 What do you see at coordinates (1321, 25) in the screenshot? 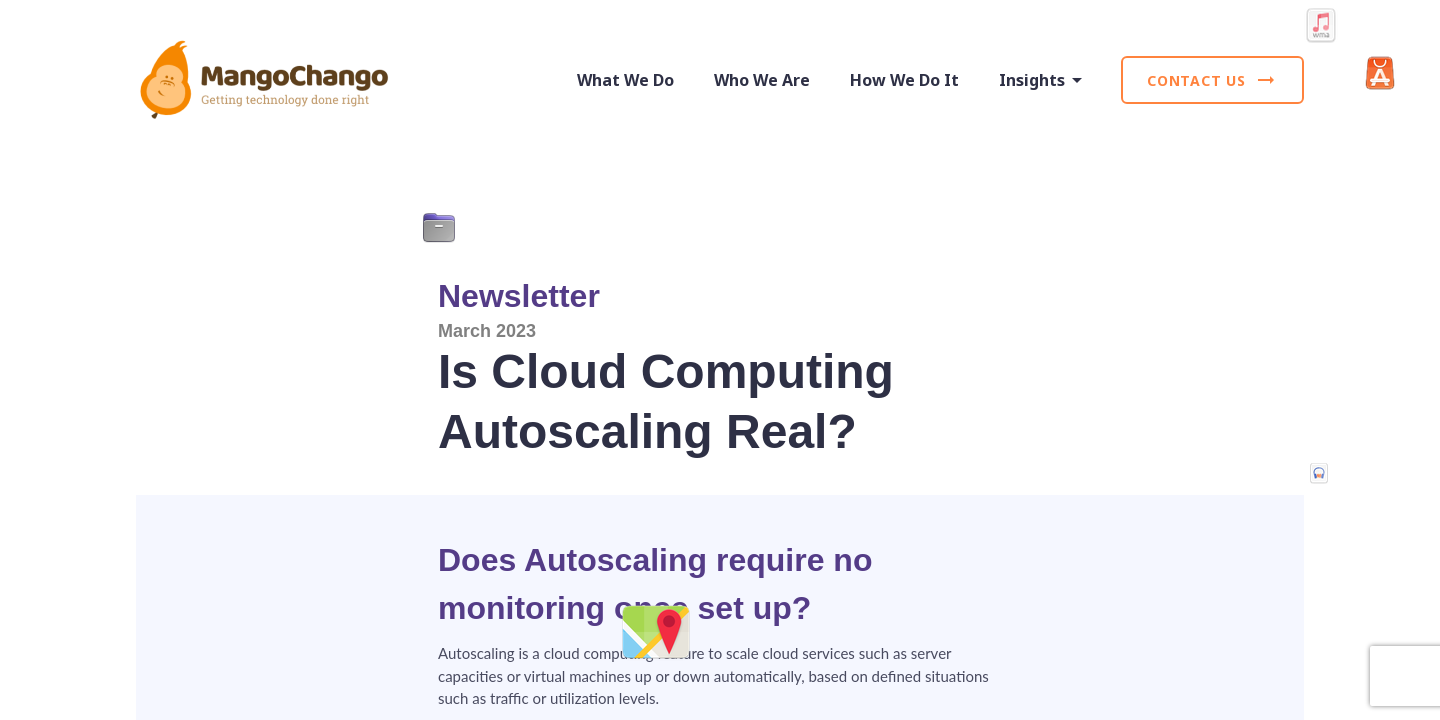
I see `a windows media audio (.wma) file` at bounding box center [1321, 25].